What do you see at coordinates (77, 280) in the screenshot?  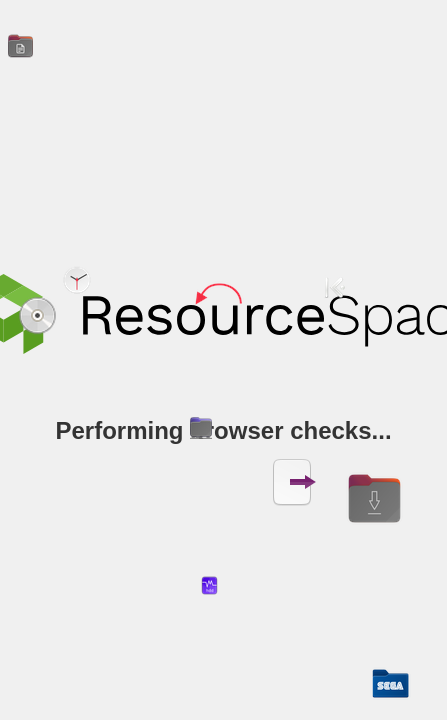 I see `access date and time settings` at bounding box center [77, 280].